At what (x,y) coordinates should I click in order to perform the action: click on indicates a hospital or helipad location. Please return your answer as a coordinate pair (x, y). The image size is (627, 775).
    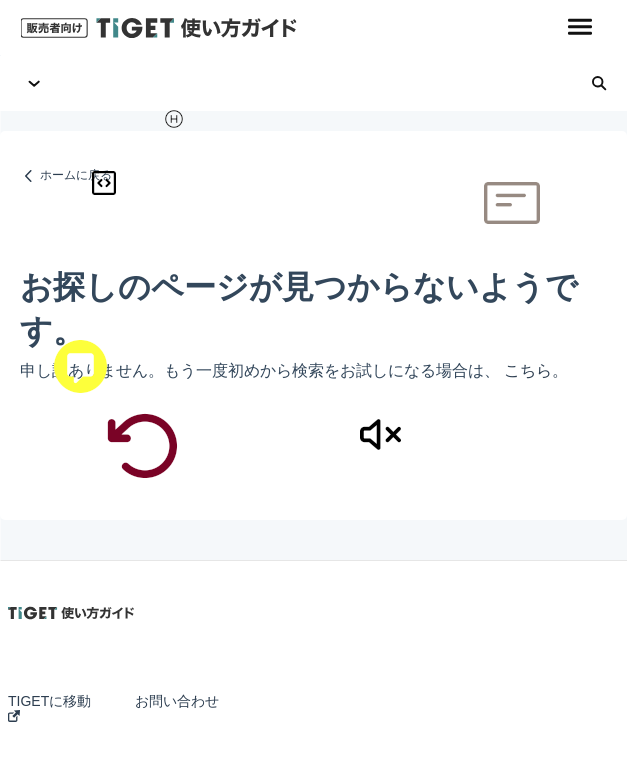
    Looking at the image, I should click on (174, 119).